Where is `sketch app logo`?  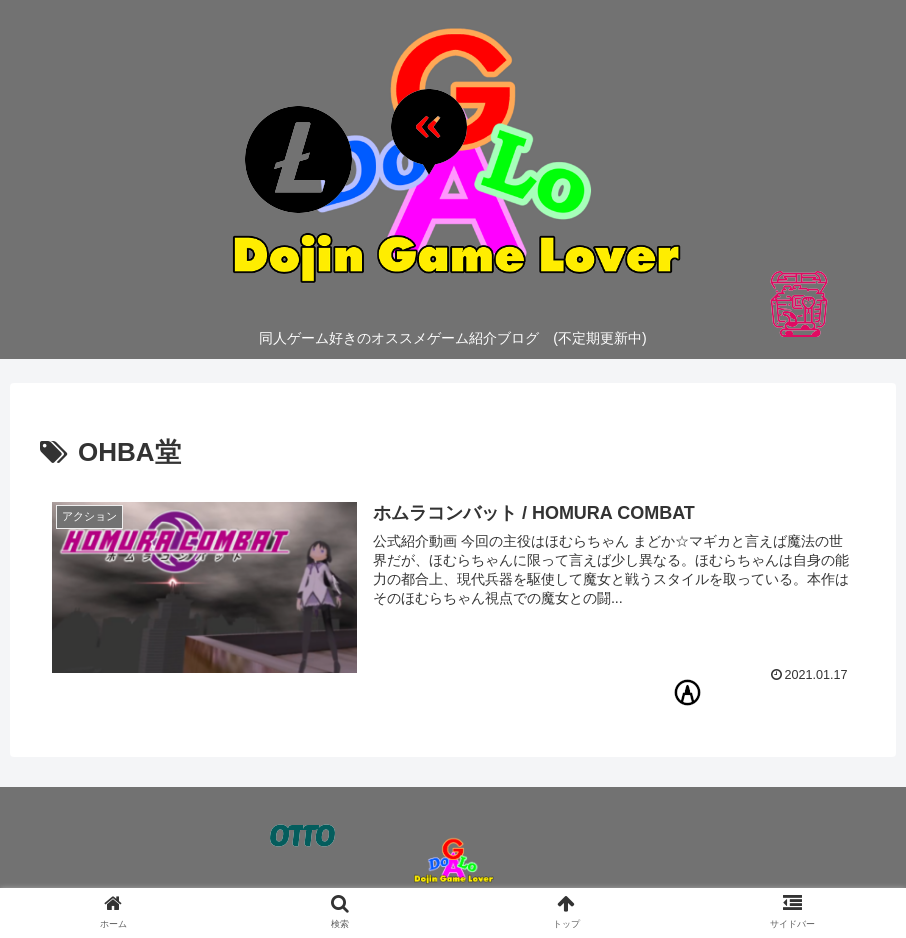
sketch app logo is located at coordinates (687, 692).